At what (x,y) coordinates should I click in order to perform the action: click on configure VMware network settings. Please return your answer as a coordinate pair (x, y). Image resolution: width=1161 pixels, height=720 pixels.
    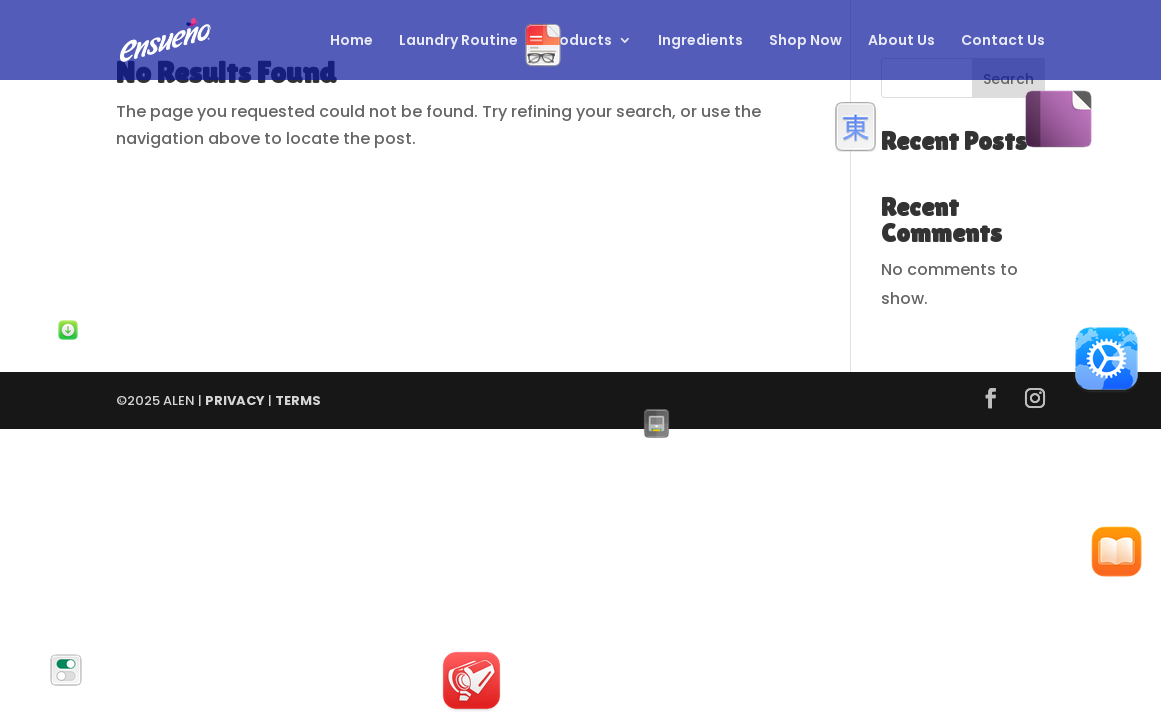
    Looking at the image, I should click on (1106, 358).